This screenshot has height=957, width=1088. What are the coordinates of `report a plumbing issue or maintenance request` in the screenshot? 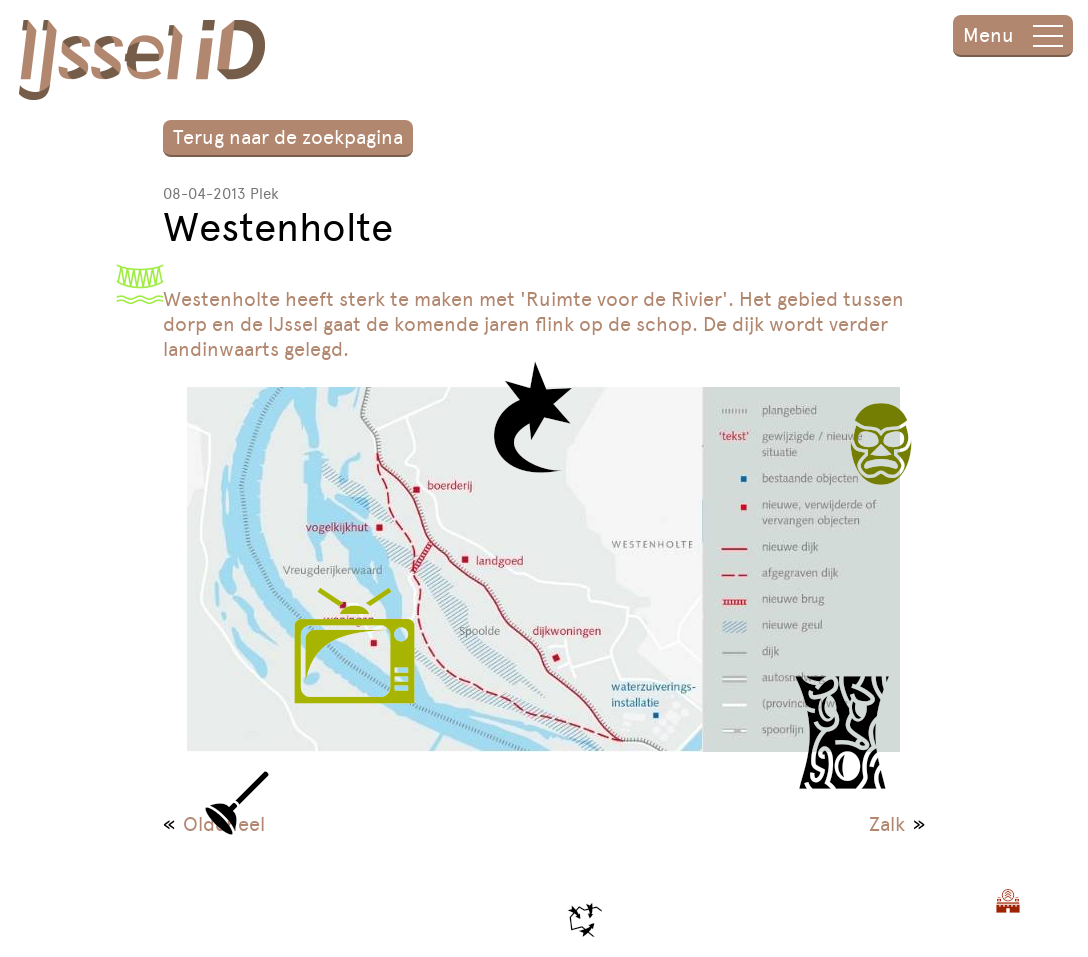 It's located at (237, 803).